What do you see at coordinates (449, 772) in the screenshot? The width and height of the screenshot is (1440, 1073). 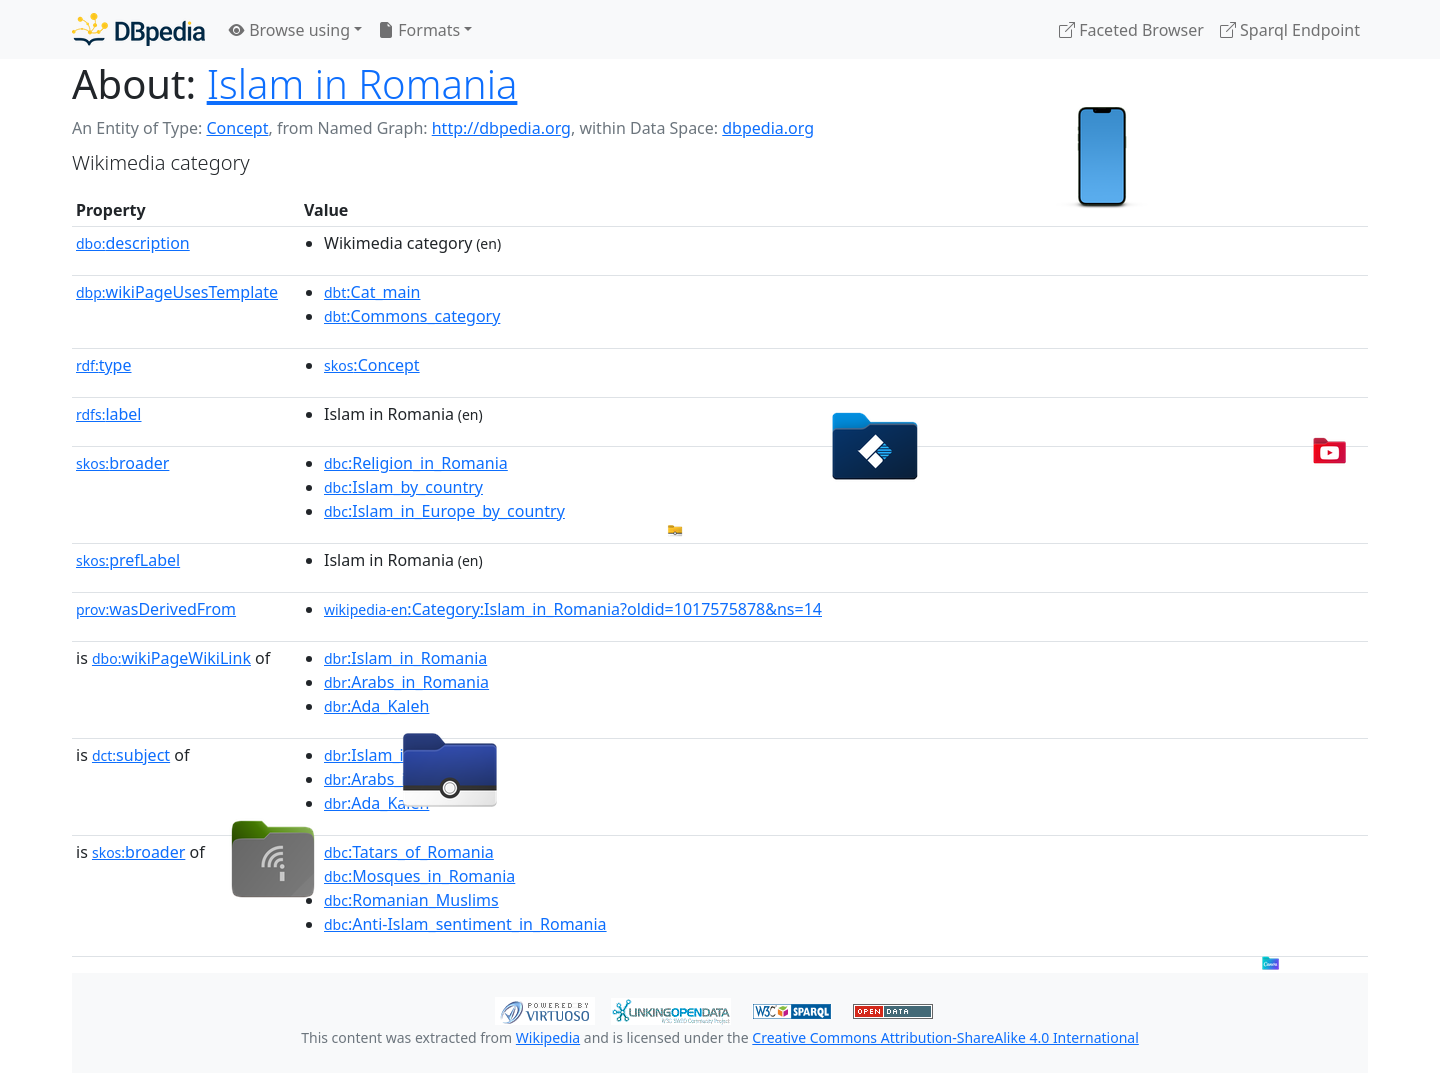 I see `folder containing pokémon game files or saves` at bounding box center [449, 772].